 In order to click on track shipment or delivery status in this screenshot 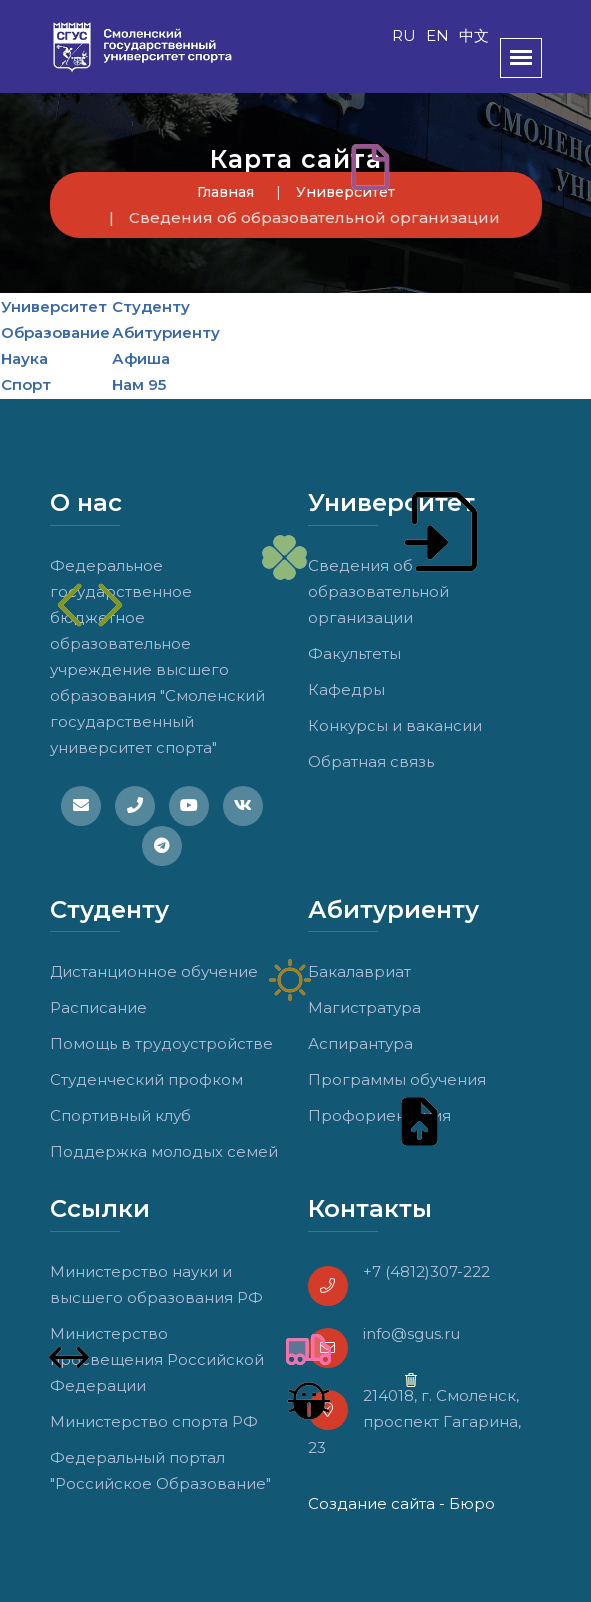, I will do `click(308, 1349)`.